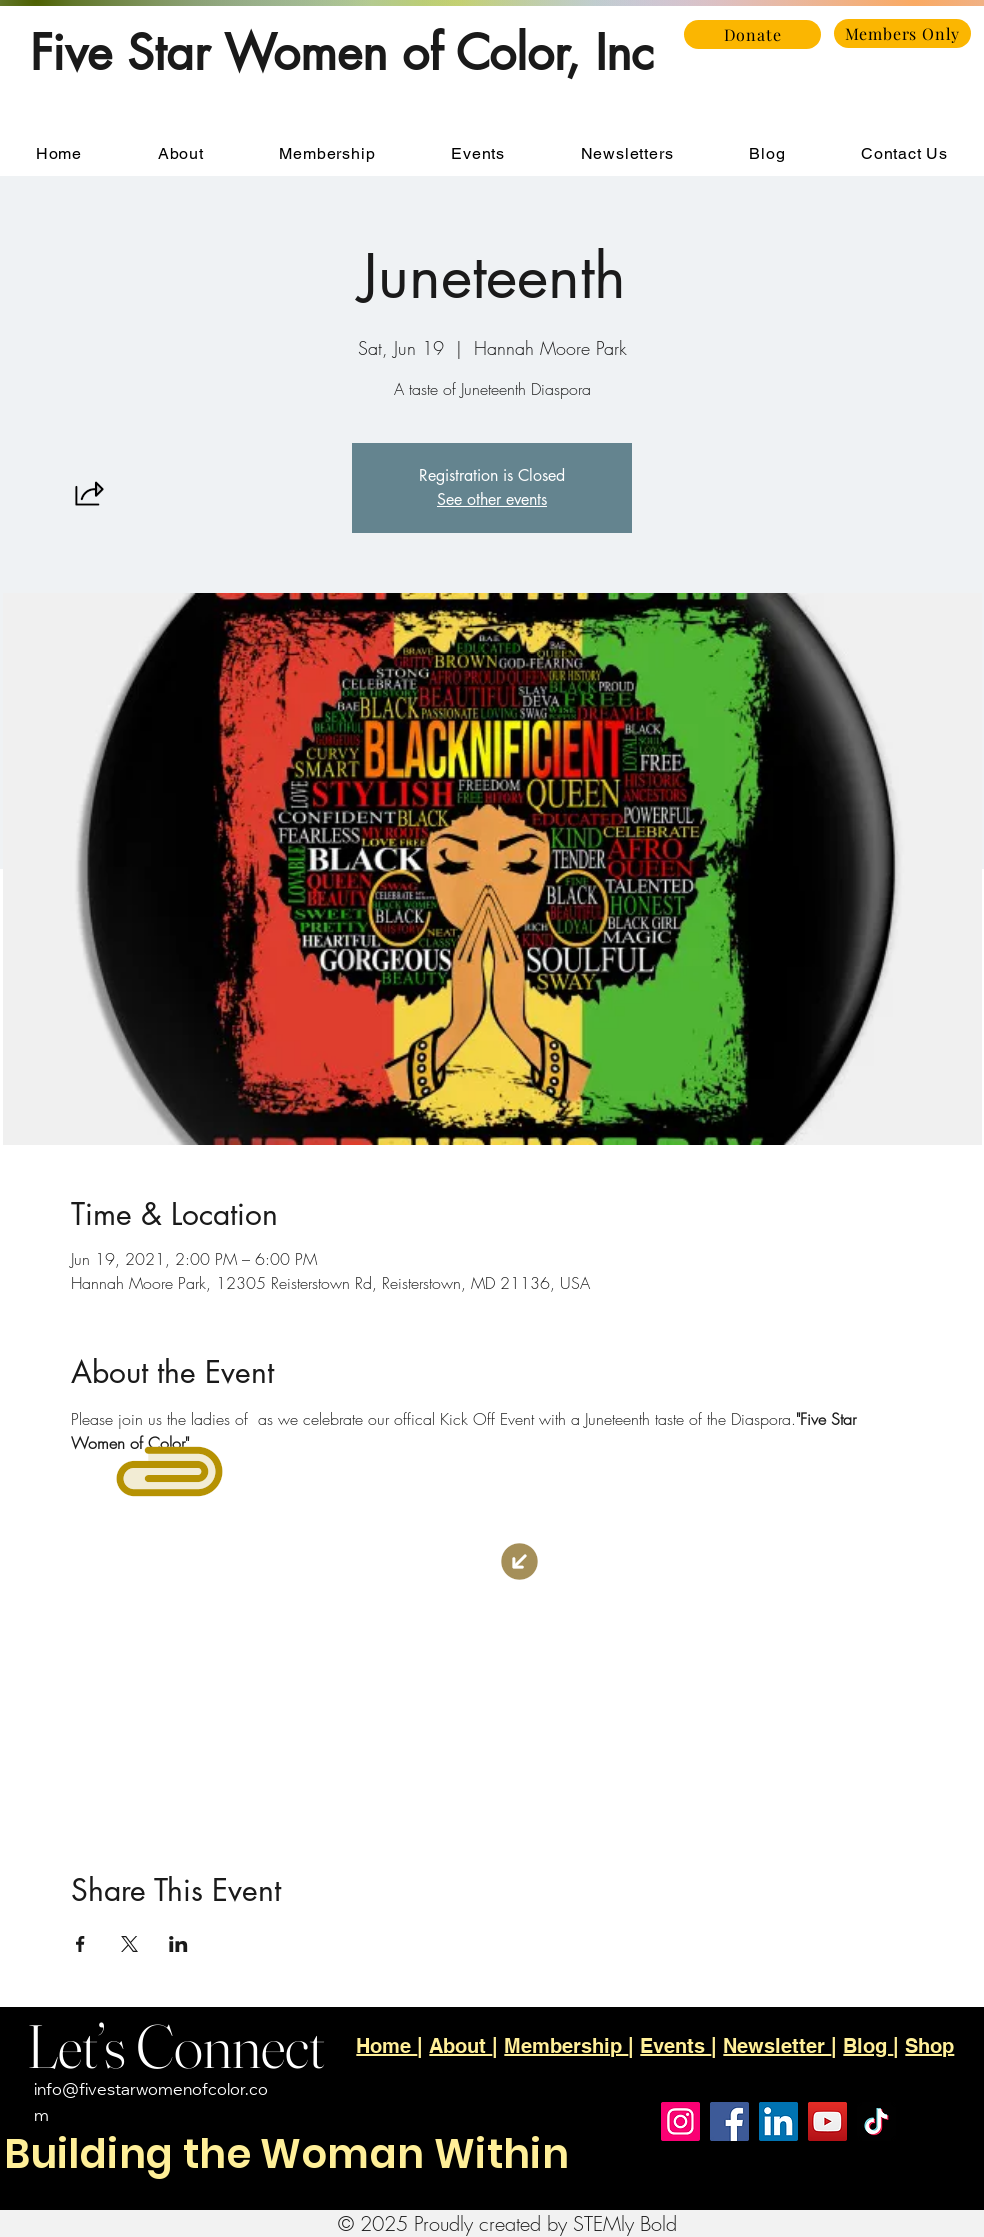  What do you see at coordinates (519, 1561) in the screenshot?
I see `navigate to previous or lower-left content` at bounding box center [519, 1561].